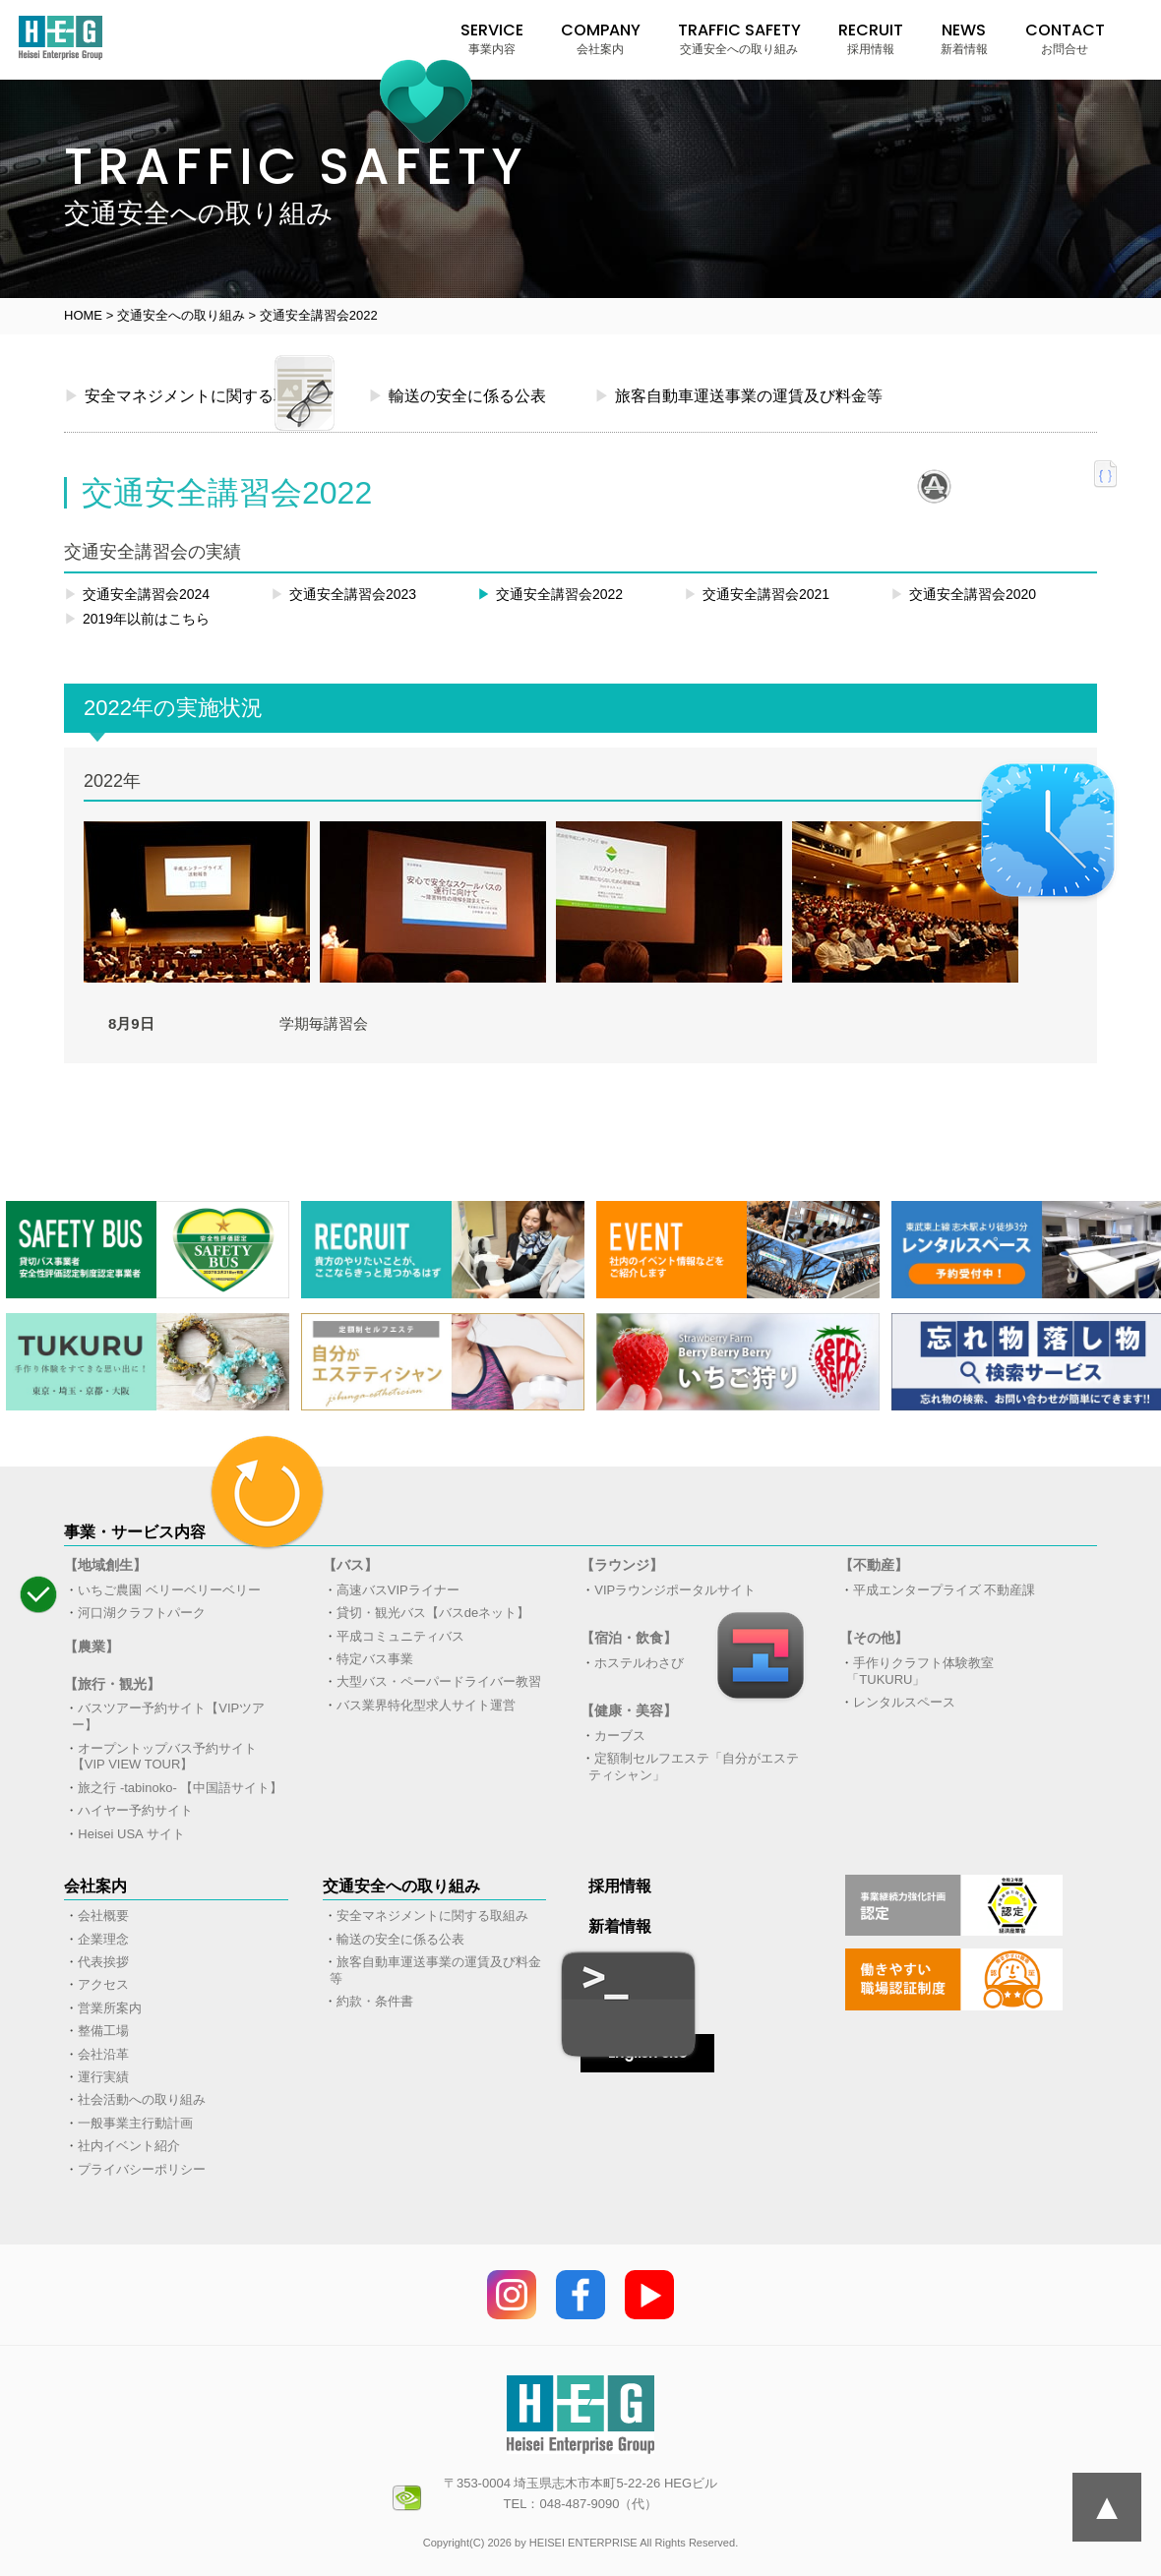 The height and width of the screenshot is (2576, 1161). I want to click on reboot or restart the system, so click(267, 1491).